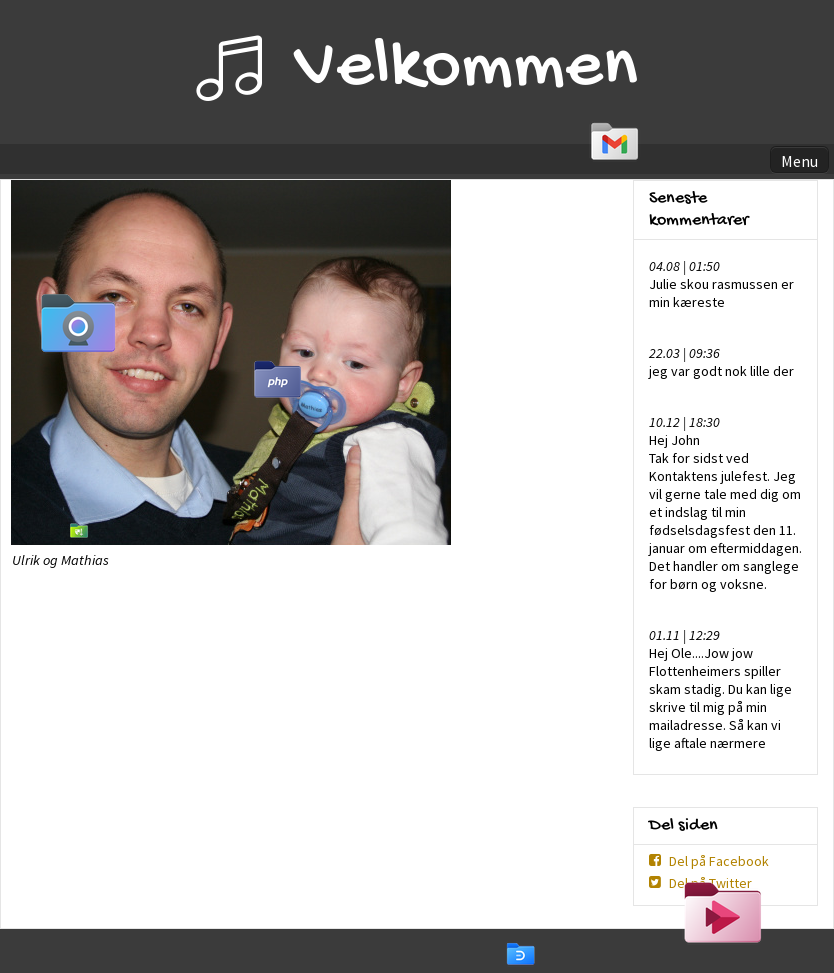 Image resolution: width=834 pixels, height=973 pixels. Describe the element at coordinates (277, 380) in the screenshot. I see `open folder containing php files` at that location.